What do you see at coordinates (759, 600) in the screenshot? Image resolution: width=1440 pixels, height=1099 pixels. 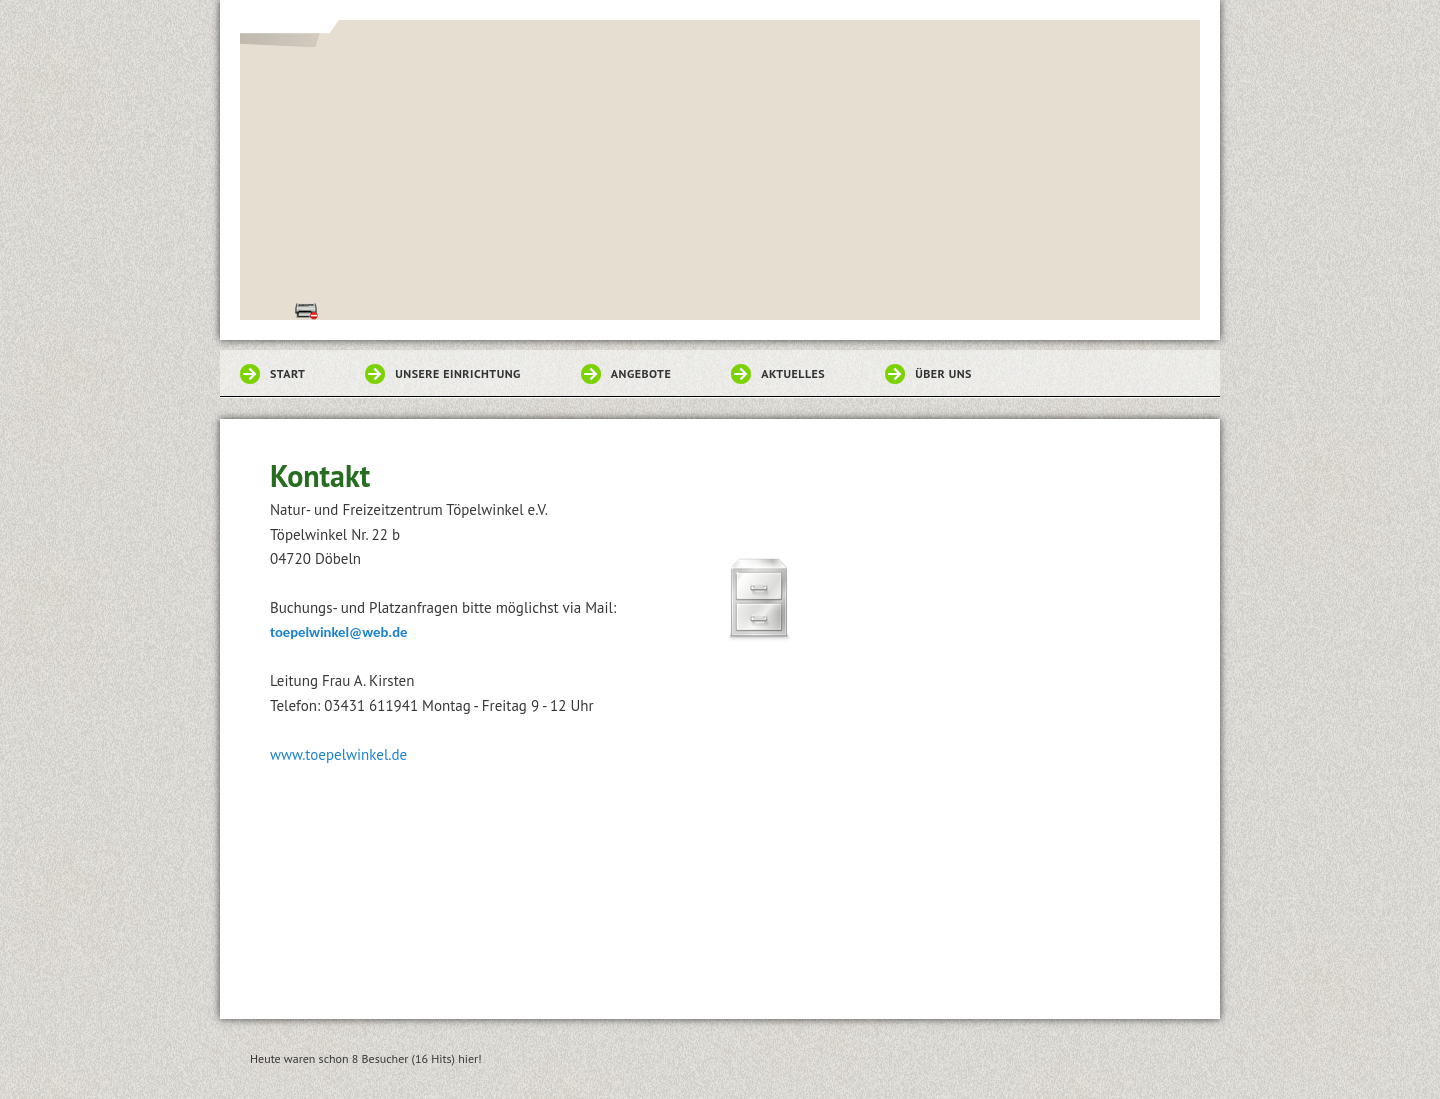 I see `open the file manager application` at bounding box center [759, 600].